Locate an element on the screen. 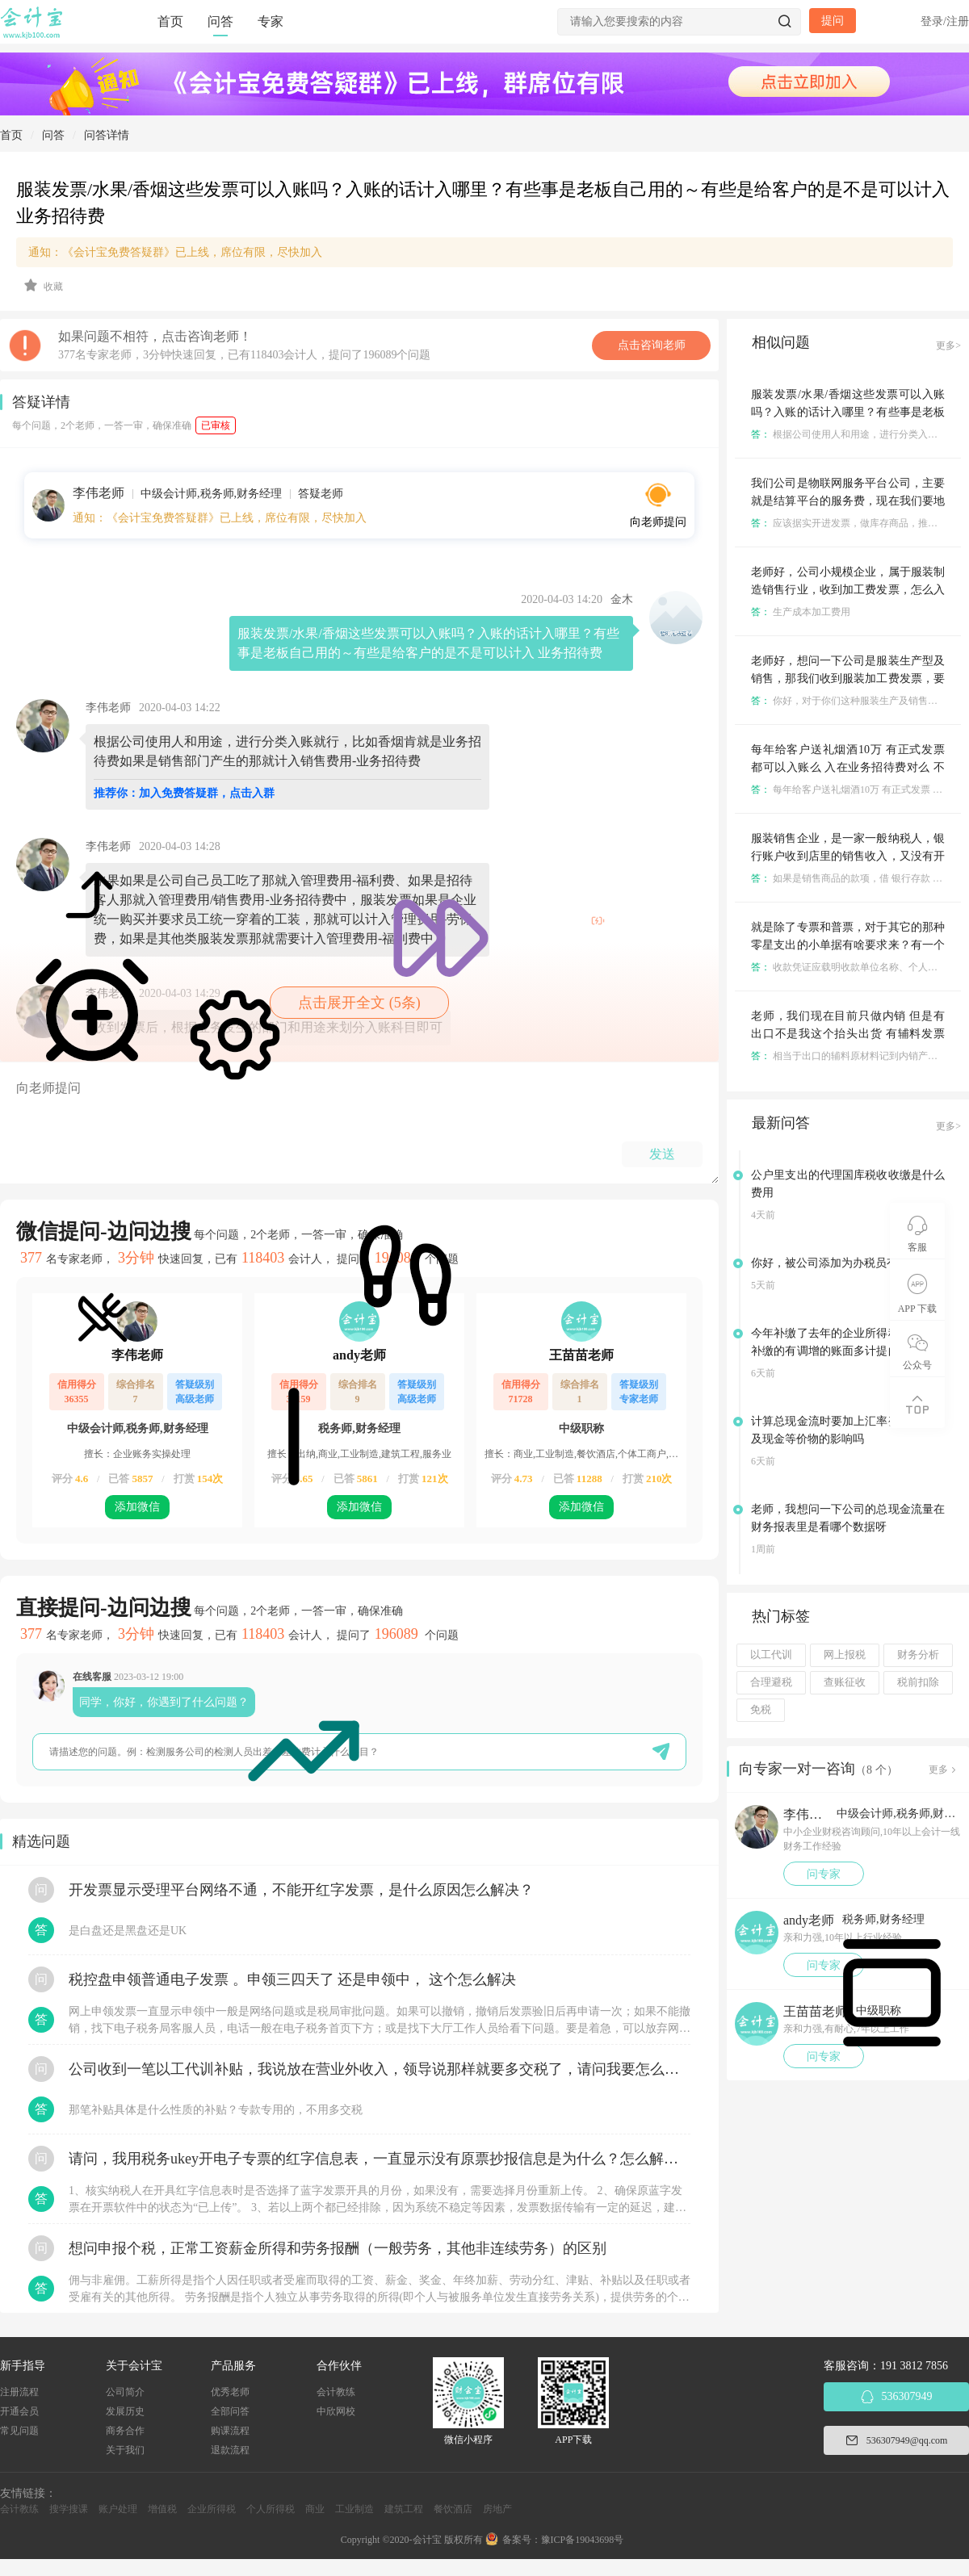 The image size is (969, 2576). add a new alarm is located at coordinates (92, 1010).